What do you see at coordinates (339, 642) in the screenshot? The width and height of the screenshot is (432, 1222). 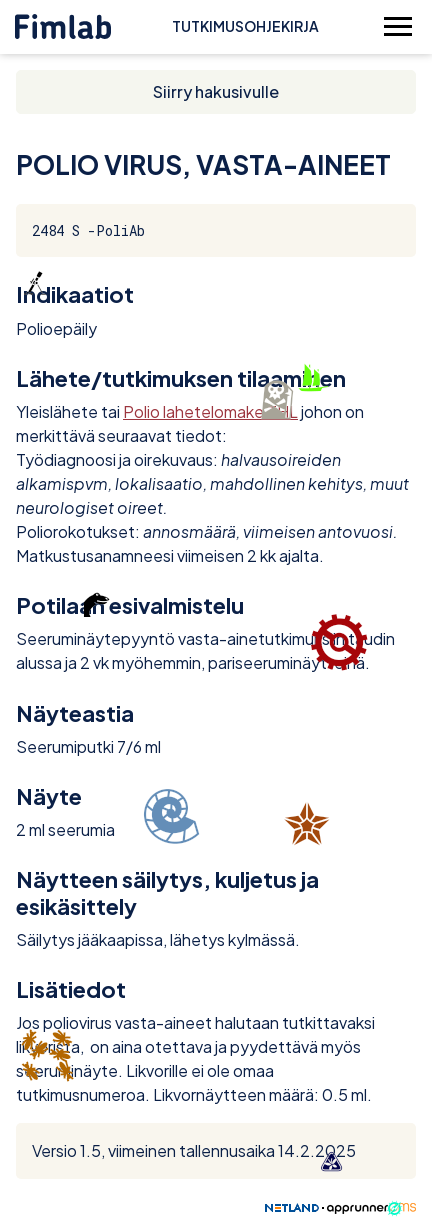 I see `access pokémon game settings` at bounding box center [339, 642].